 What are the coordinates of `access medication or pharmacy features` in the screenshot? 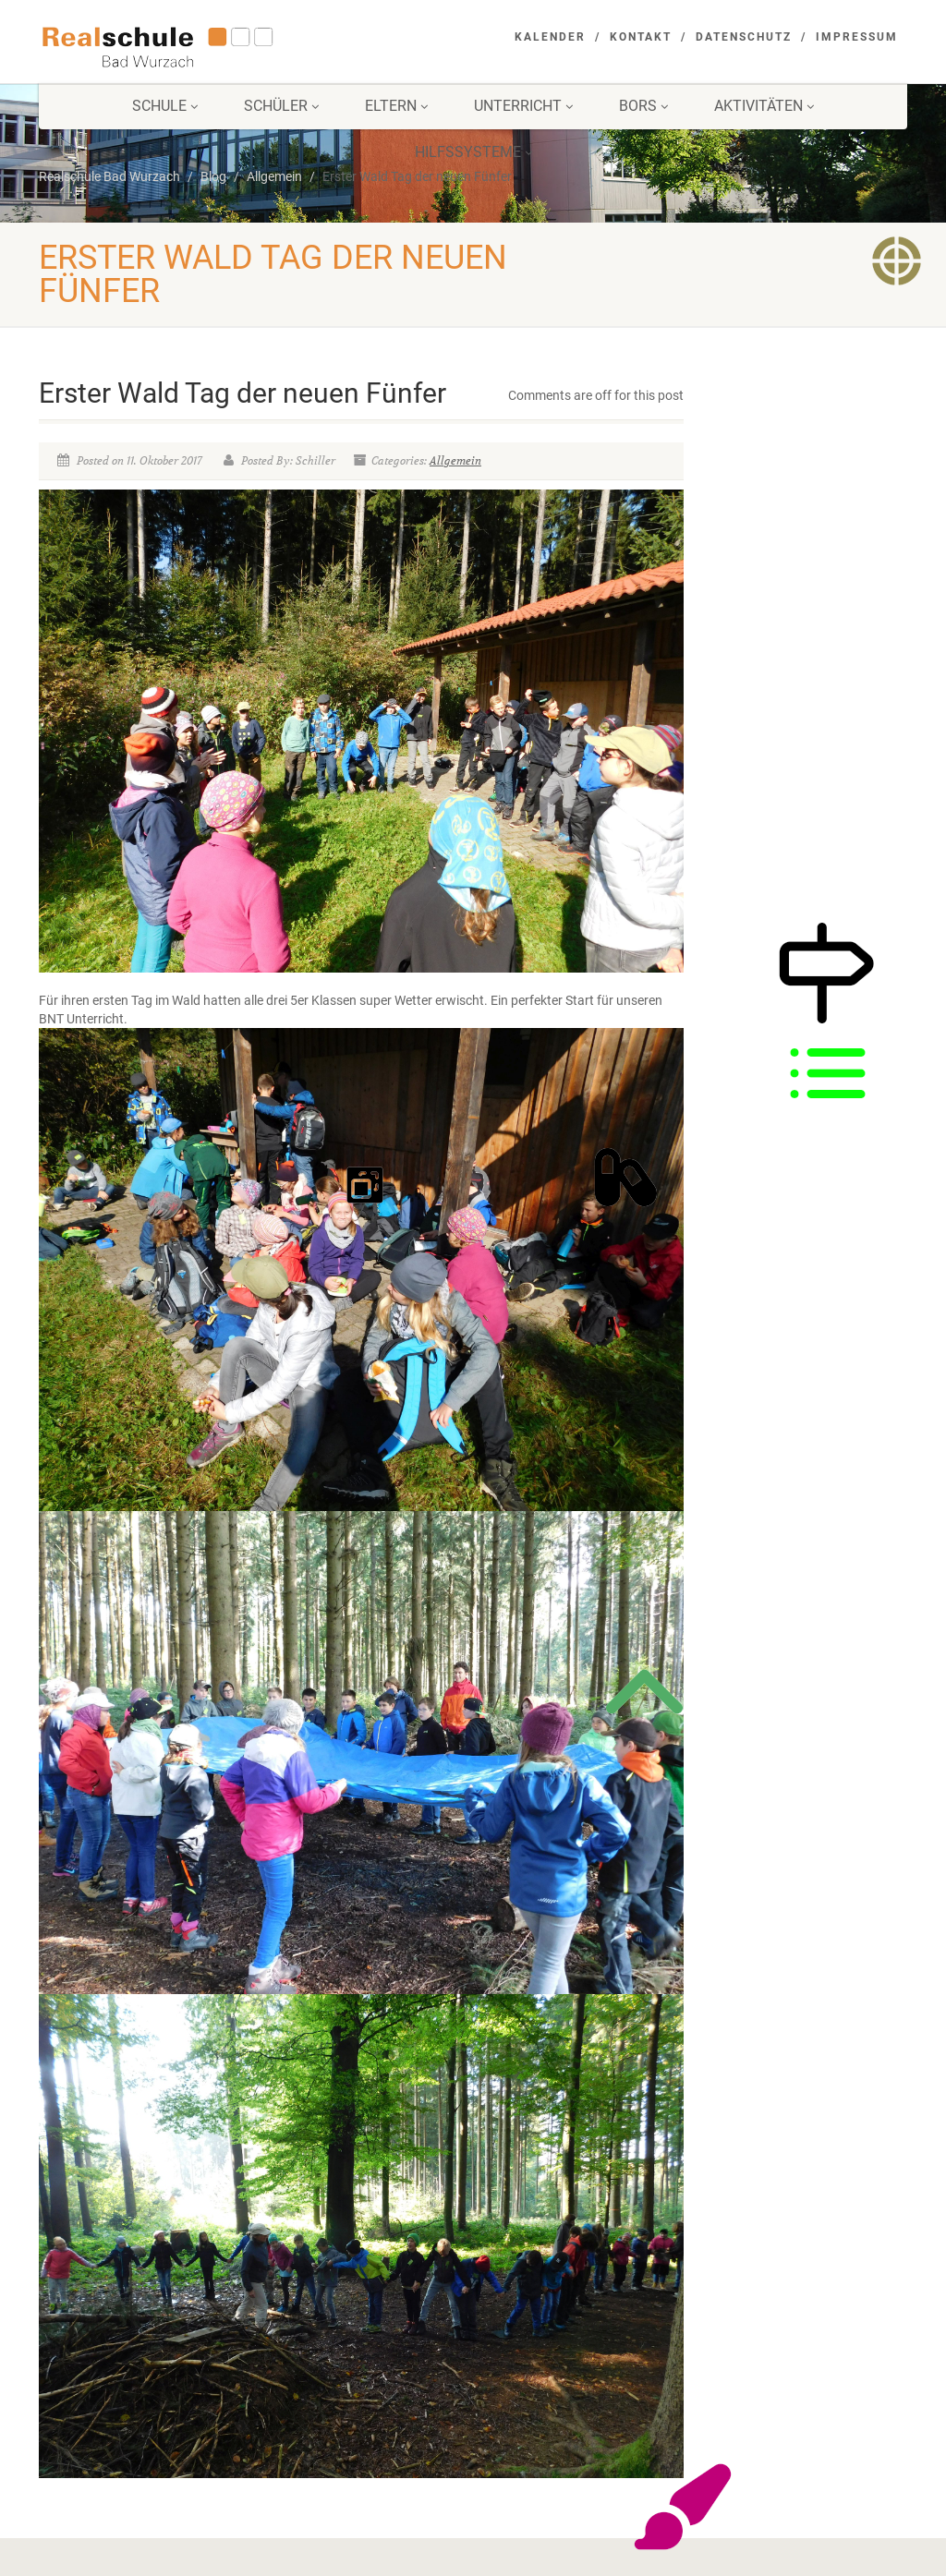 It's located at (624, 1177).